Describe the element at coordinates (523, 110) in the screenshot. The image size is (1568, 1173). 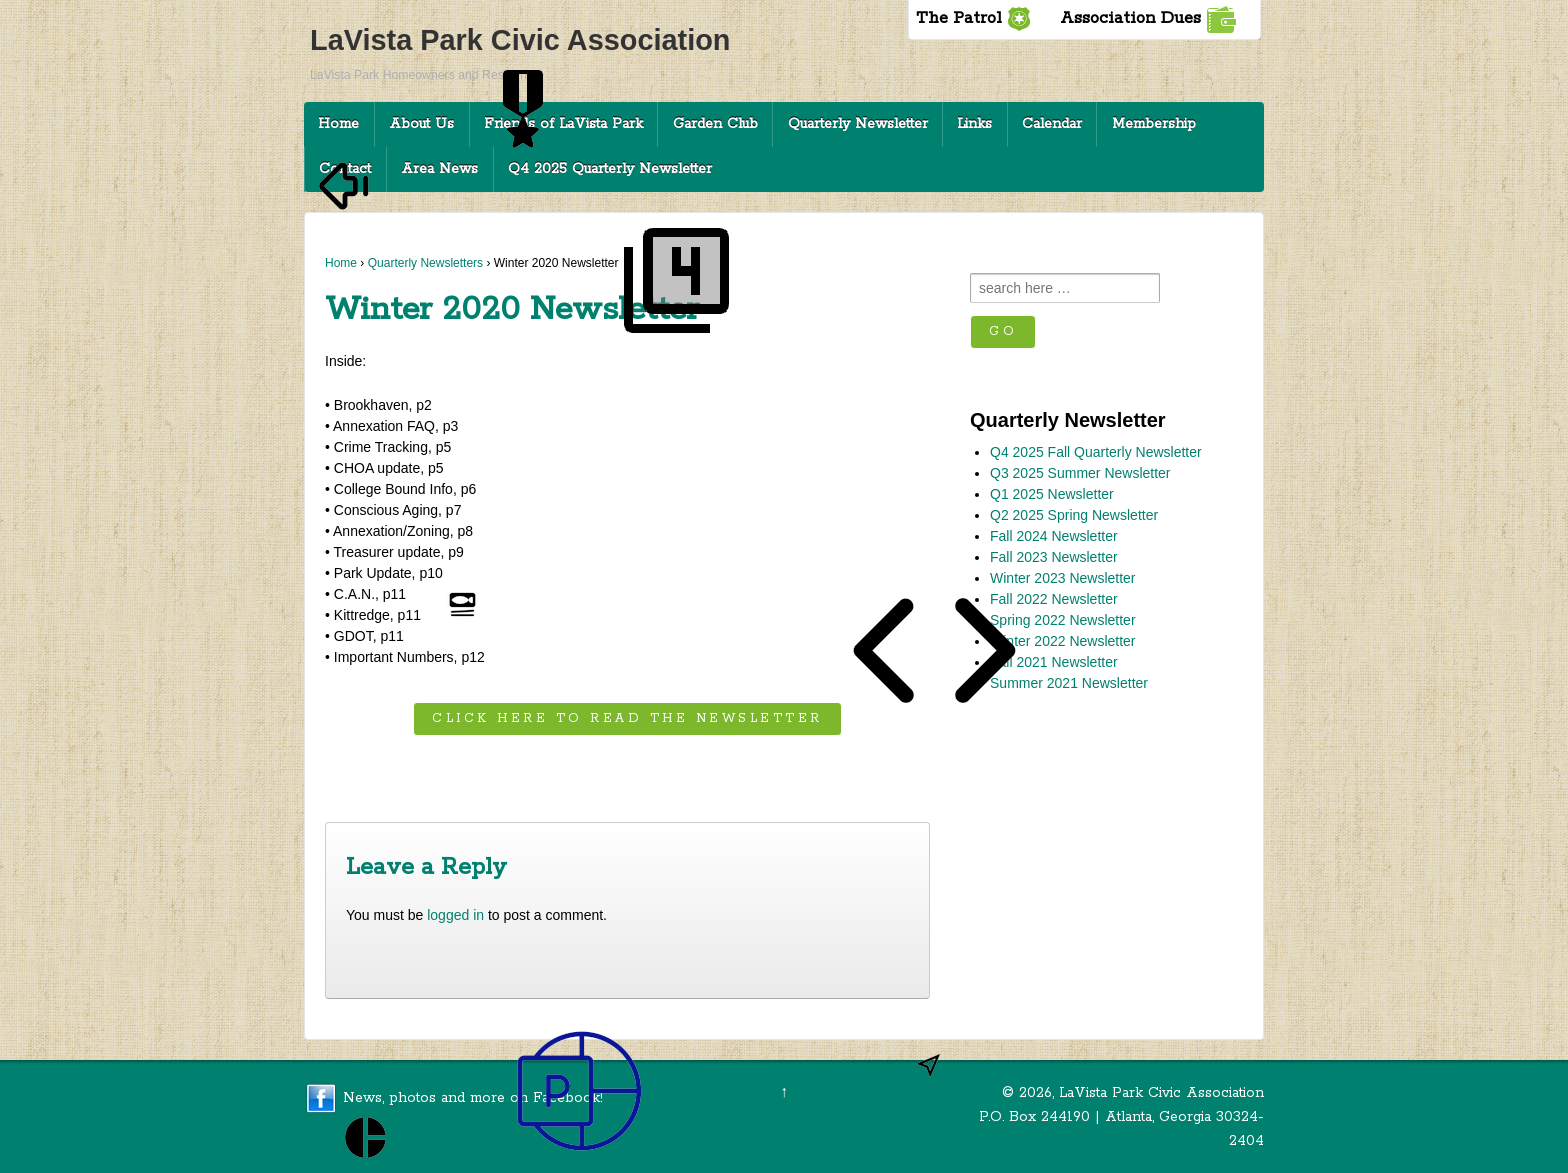
I see `view achievements or awards` at that location.